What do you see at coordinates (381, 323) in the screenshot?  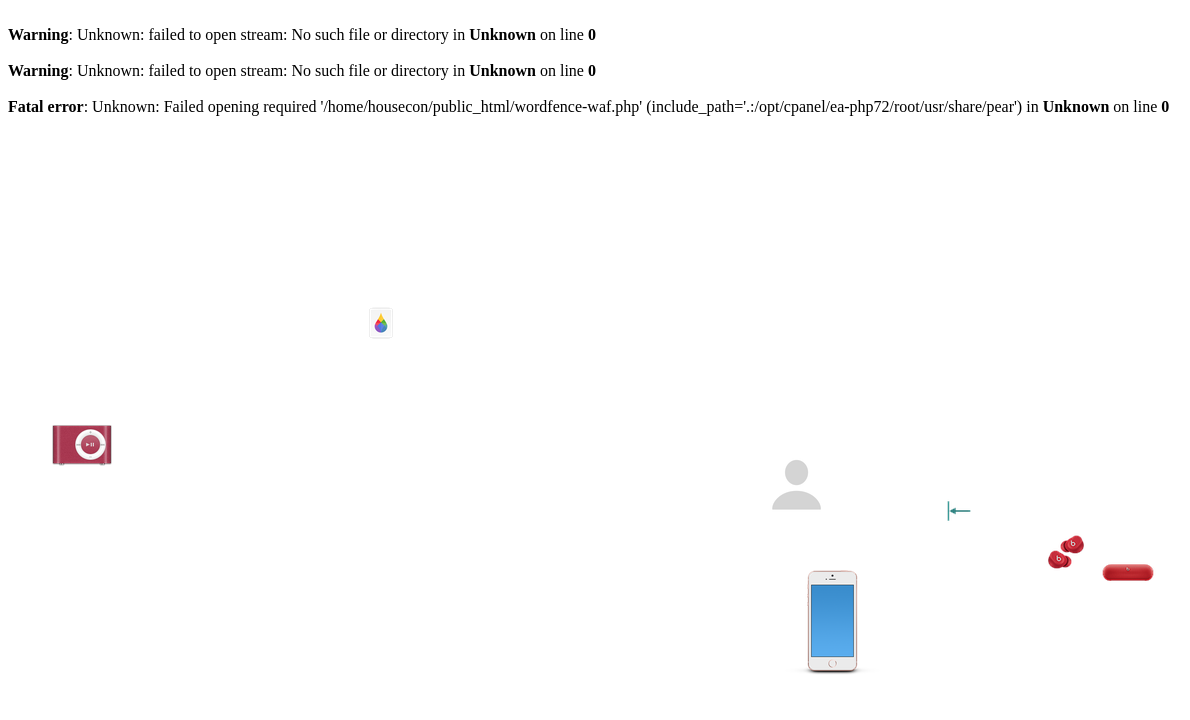 I see `an ICC color profile file` at bounding box center [381, 323].